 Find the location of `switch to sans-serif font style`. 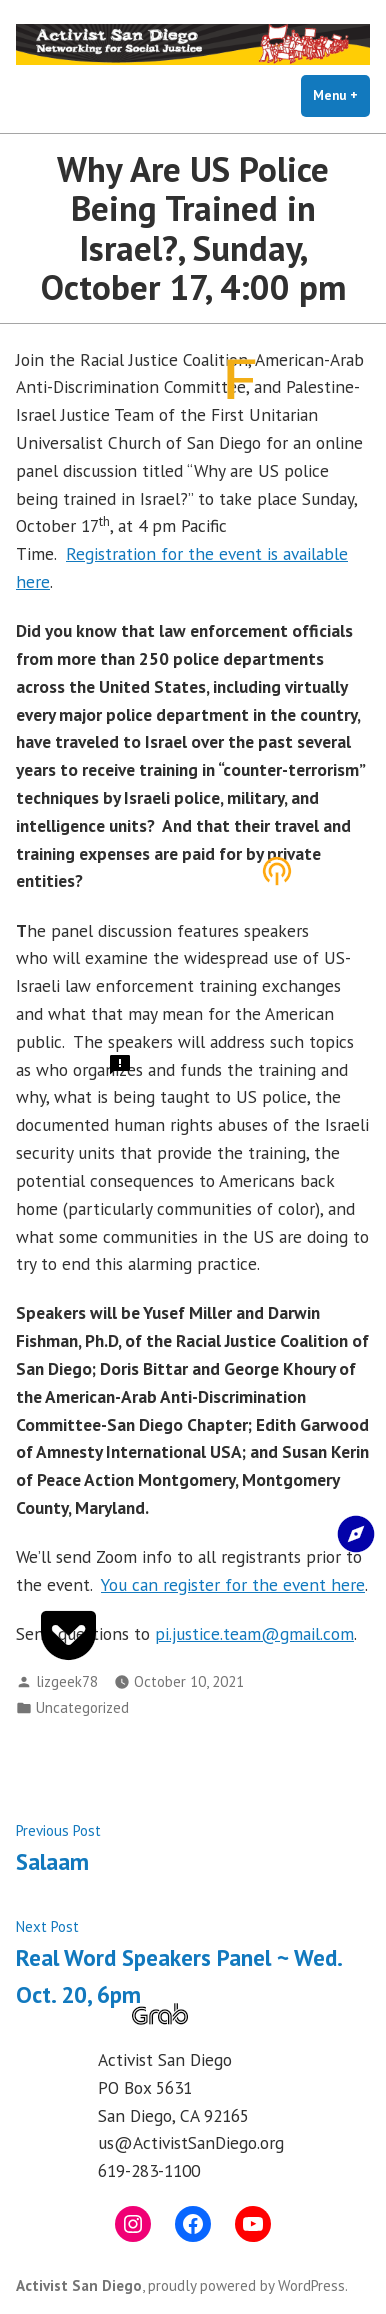

switch to sans-serif font style is located at coordinates (239, 378).